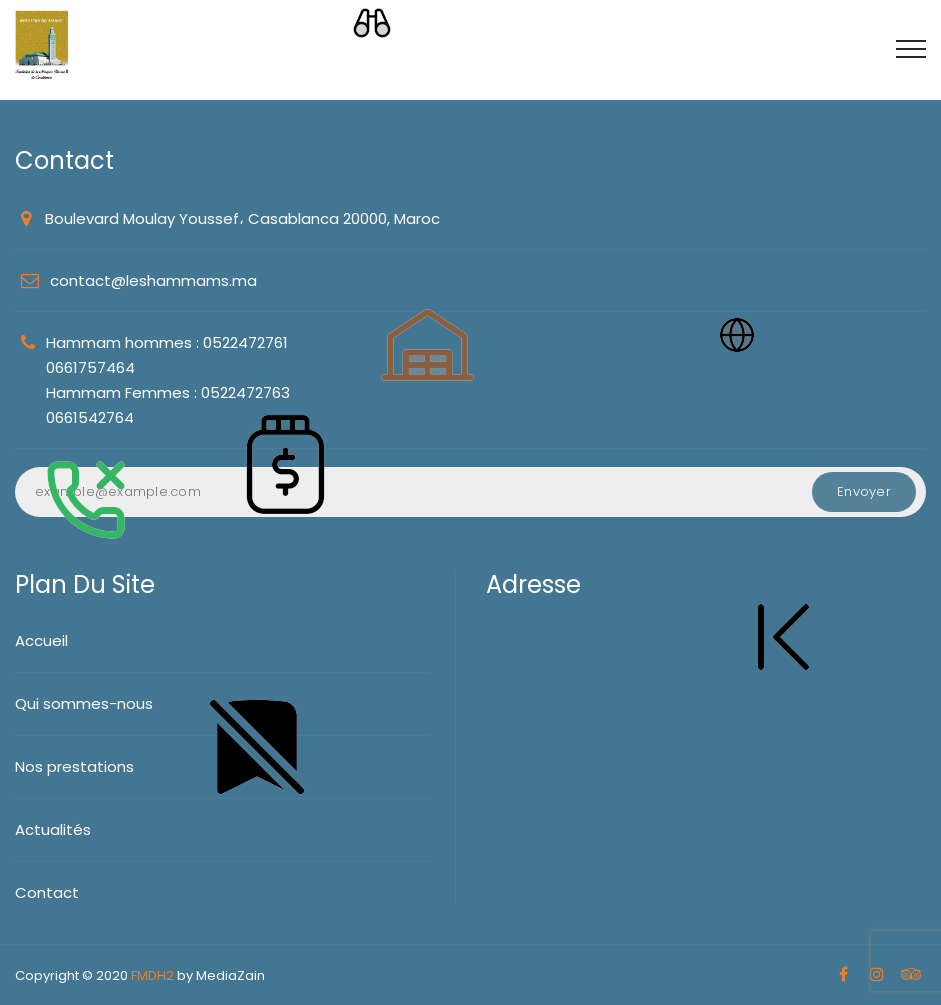 The width and height of the screenshot is (941, 1005). I want to click on access garage or parking settings, so click(427, 349).